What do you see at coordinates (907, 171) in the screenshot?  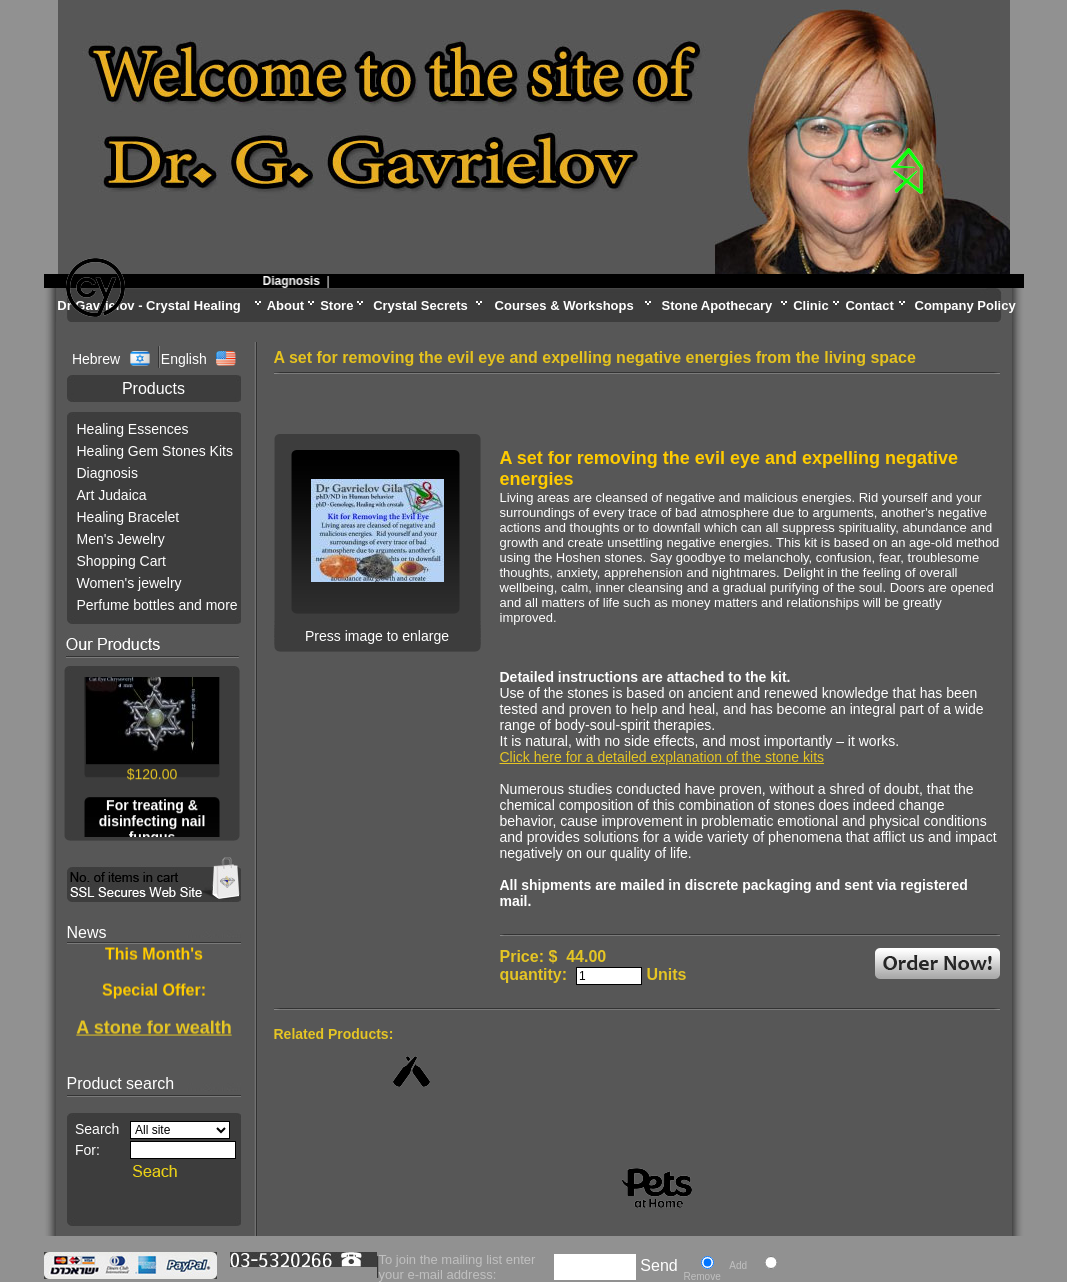 I see `open the Homify app` at bounding box center [907, 171].